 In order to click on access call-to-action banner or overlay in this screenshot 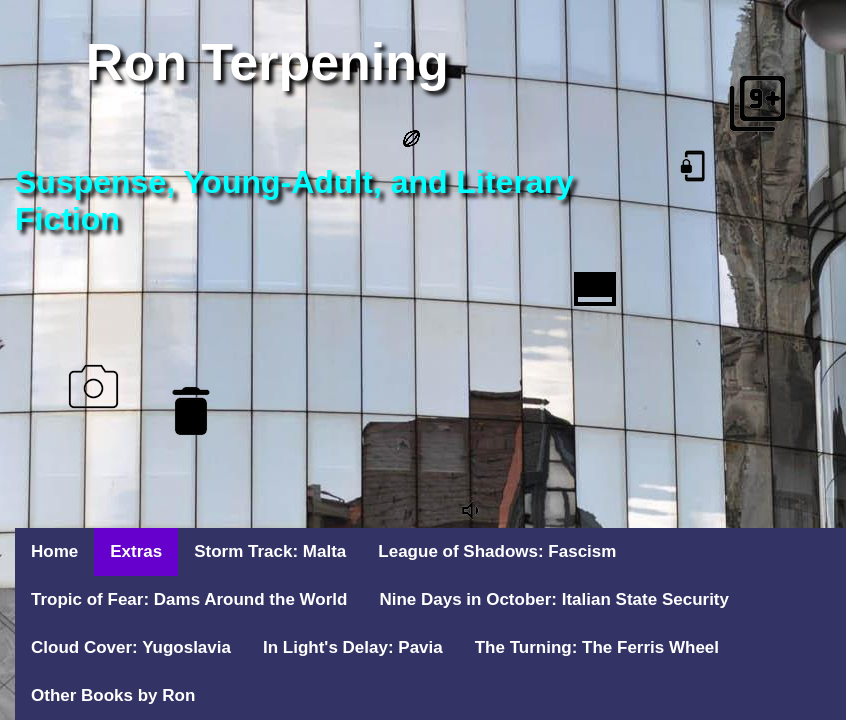, I will do `click(595, 289)`.